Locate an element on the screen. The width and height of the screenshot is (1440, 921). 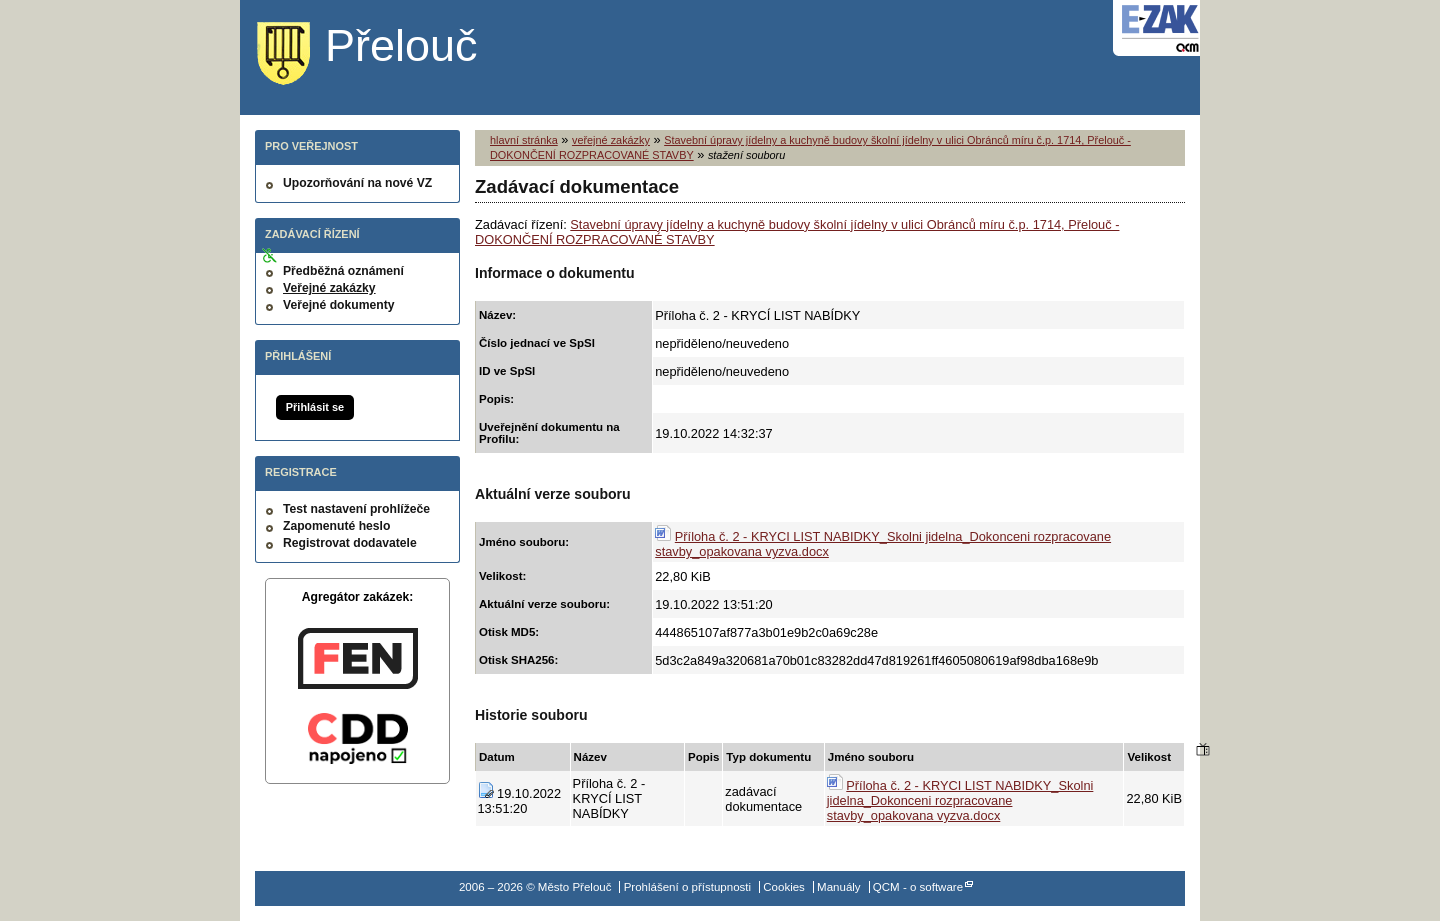
accessibility features are turned off is located at coordinates (269, 255).